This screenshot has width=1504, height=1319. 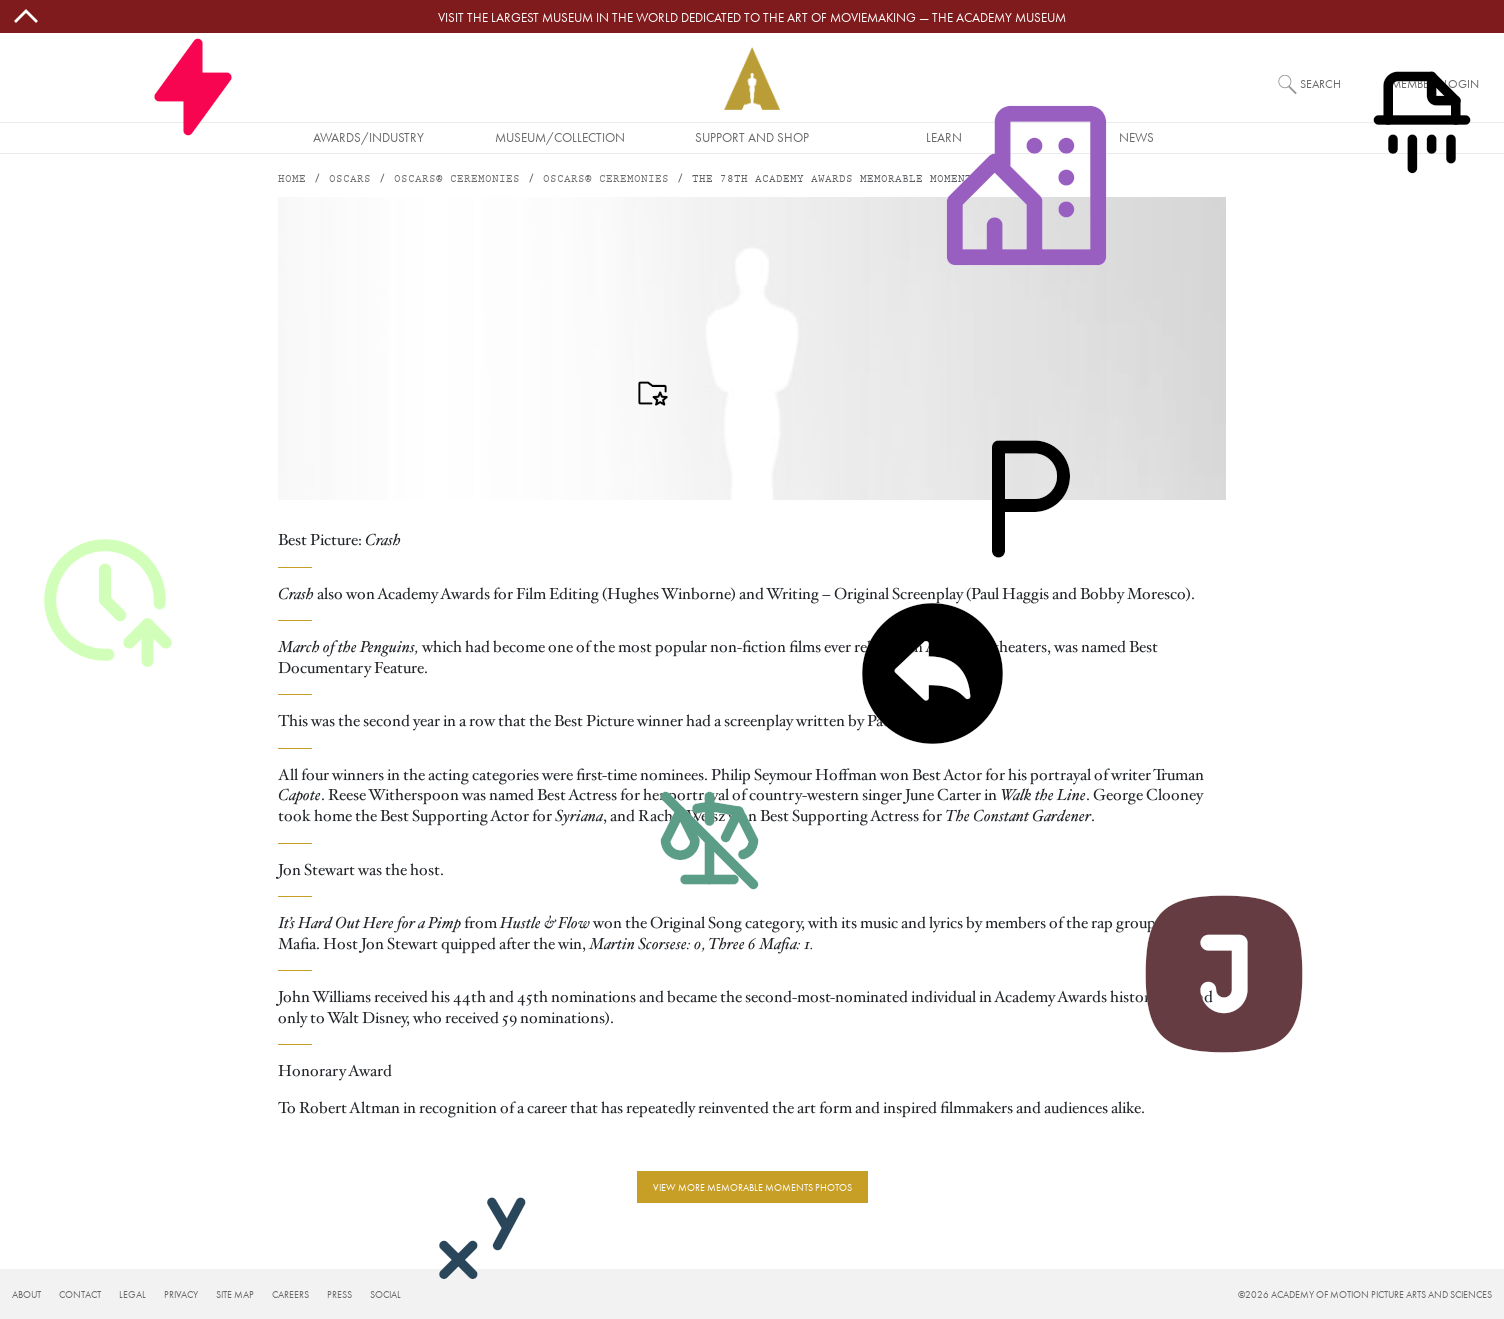 What do you see at coordinates (1422, 120) in the screenshot?
I see `permanently delete a file` at bounding box center [1422, 120].